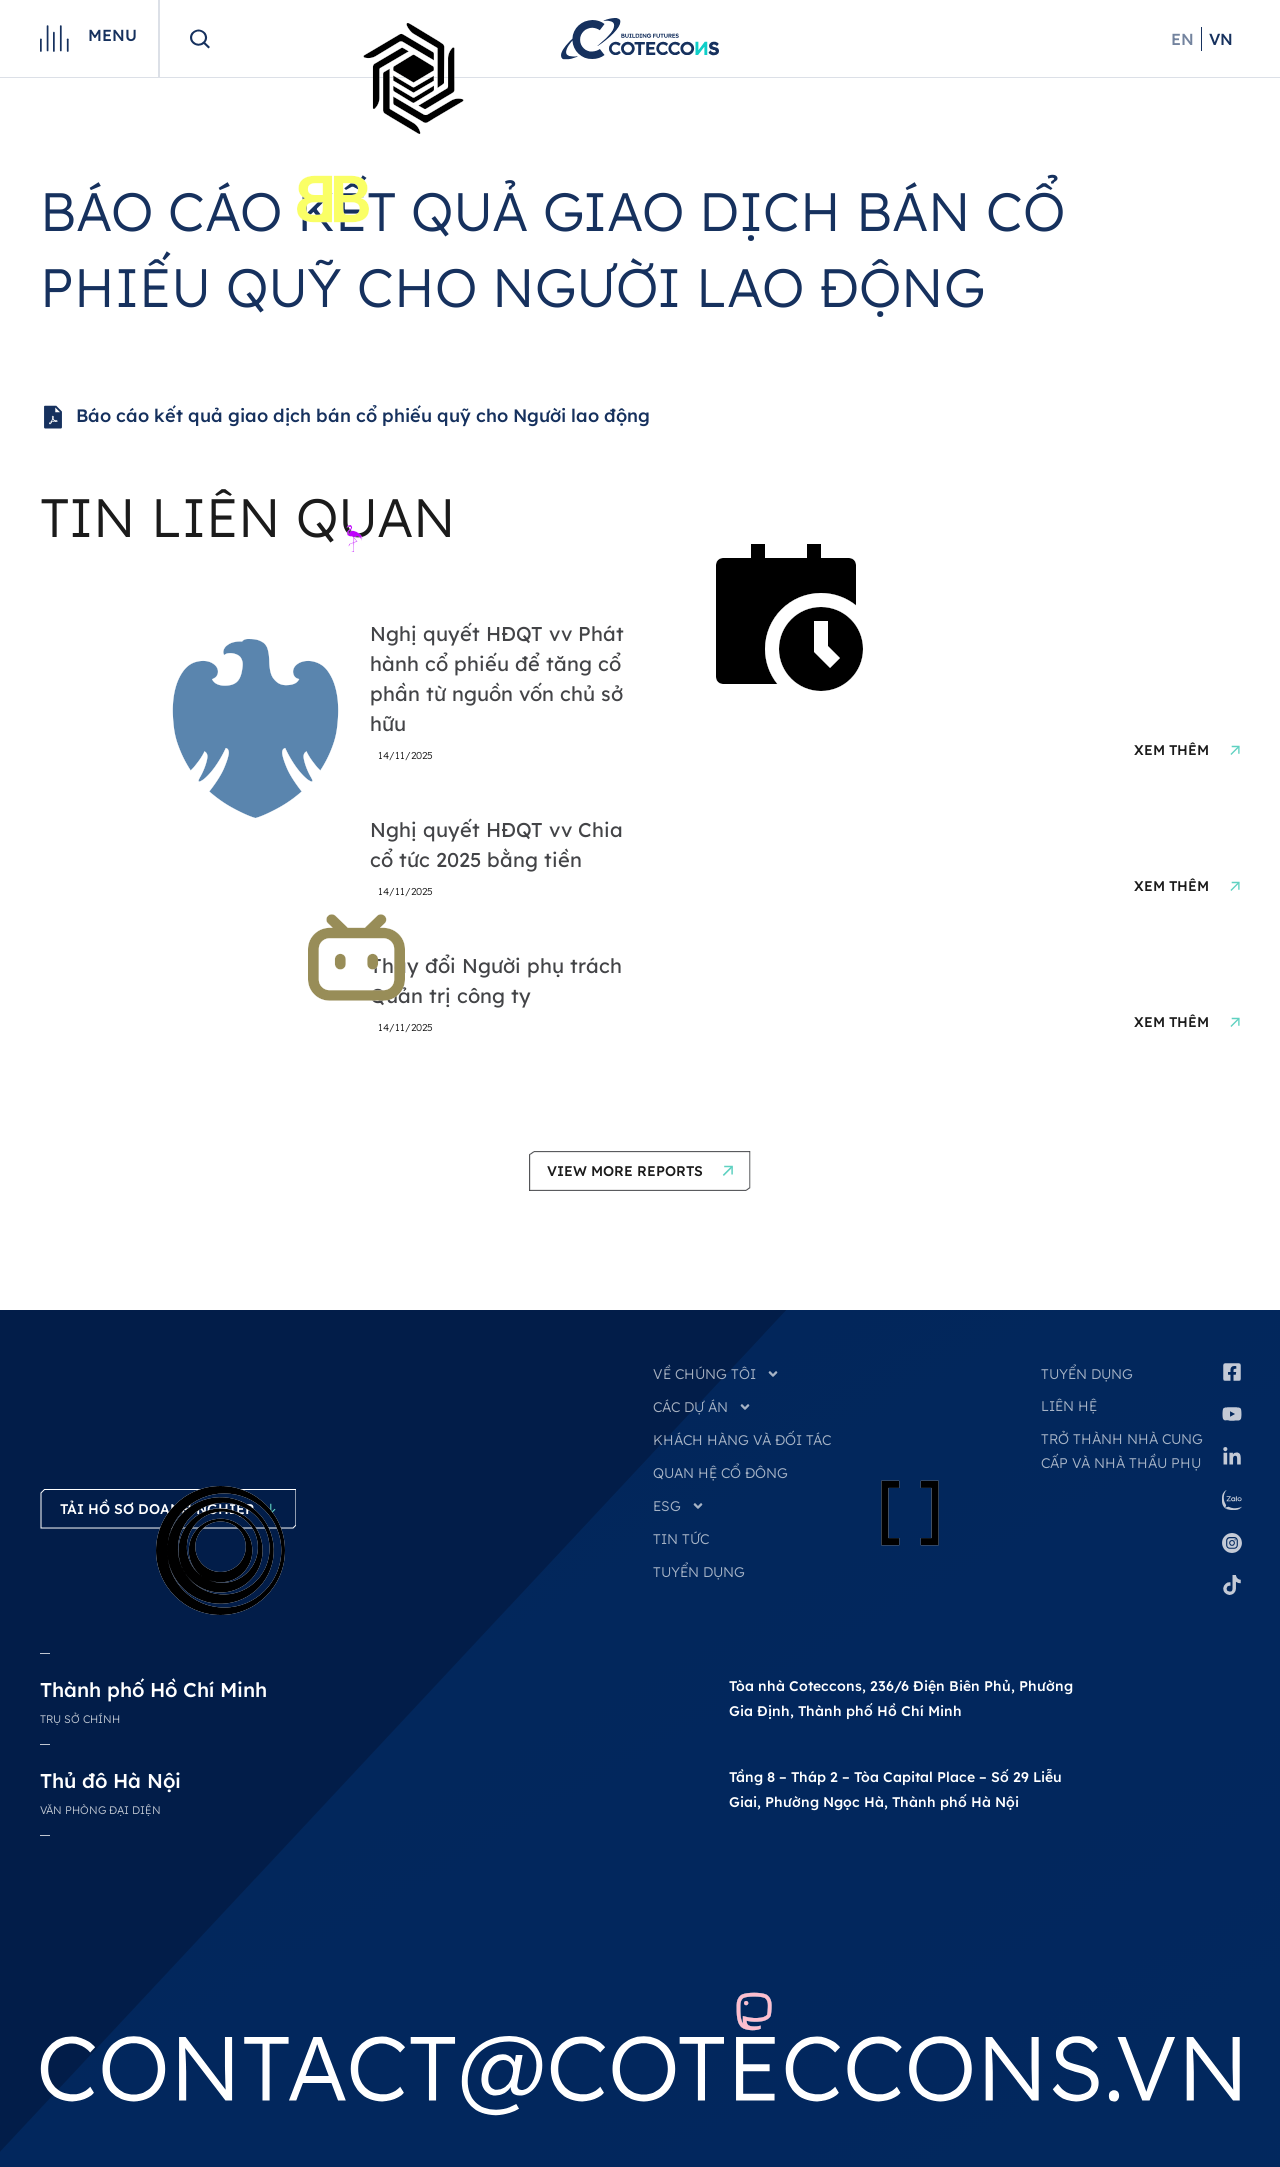  What do you see at coordinates (753, 2011) in the screenshot?
I see `open mastodon app` at bounding box center [753, 2011].